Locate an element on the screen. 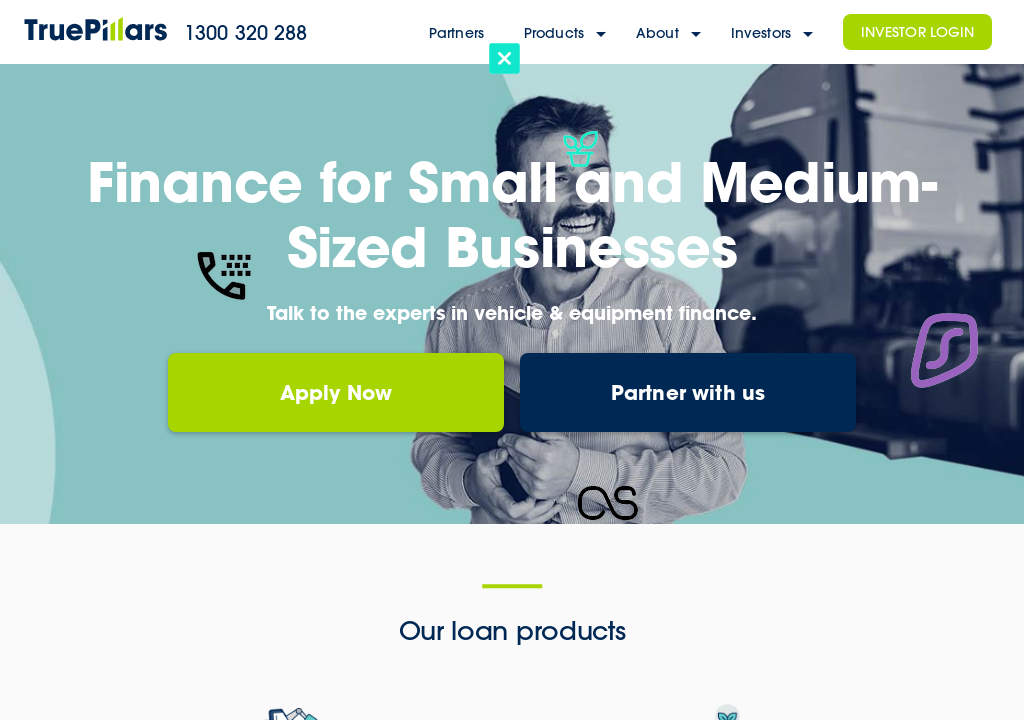  close or dismiss a modal window is located at coordinates (504, 58).